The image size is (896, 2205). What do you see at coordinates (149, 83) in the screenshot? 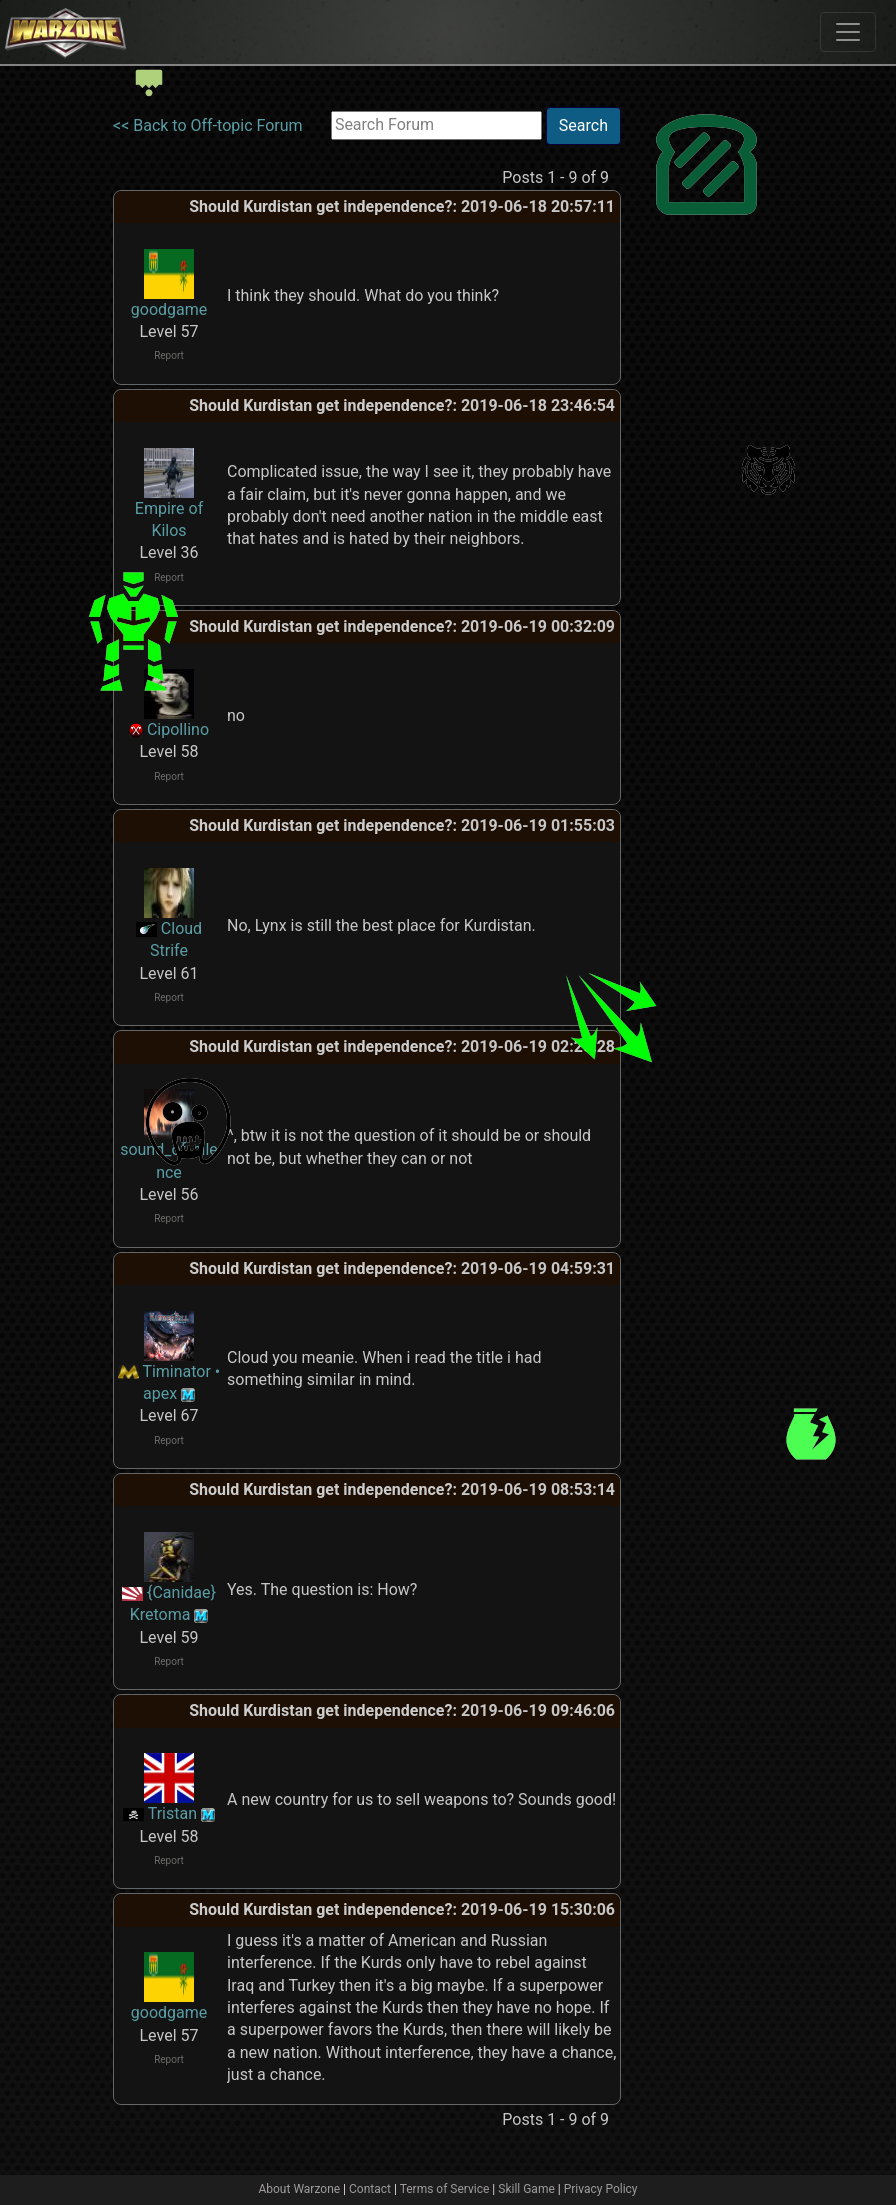
I see `crush or compress an item` at bounding box center [149, 83].